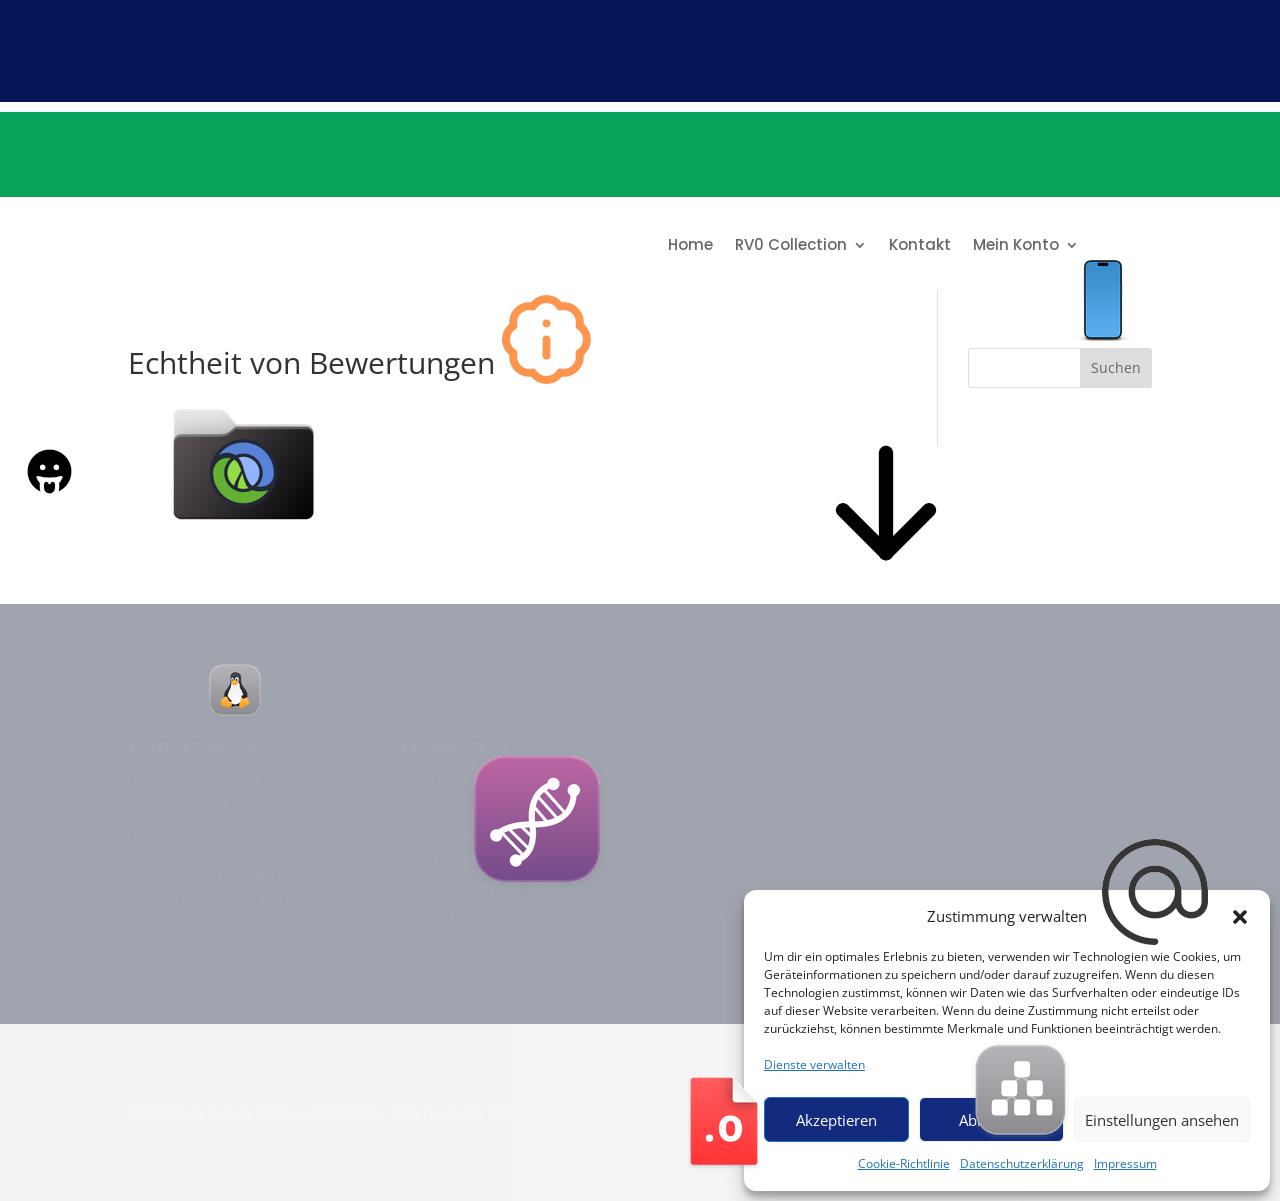 The image size is (1280, 1201). Describe the element at coordinates (235, 691) in the screenshot. I see `access linux system preferences` at that location.